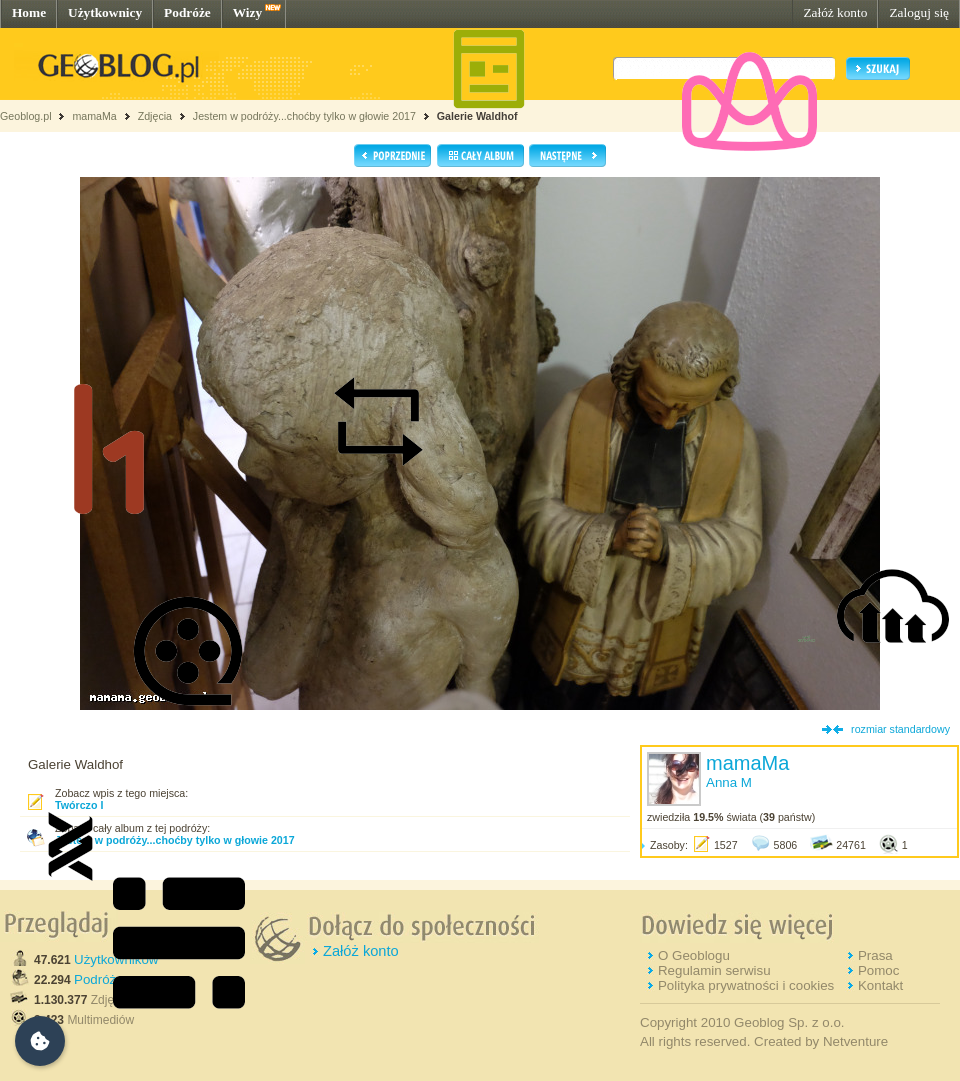 The image size is (960, 1081). What do you see at coordinates (179, 943) in the screenshot?
I see `open baserow database application` at bounding box center [179, 943].